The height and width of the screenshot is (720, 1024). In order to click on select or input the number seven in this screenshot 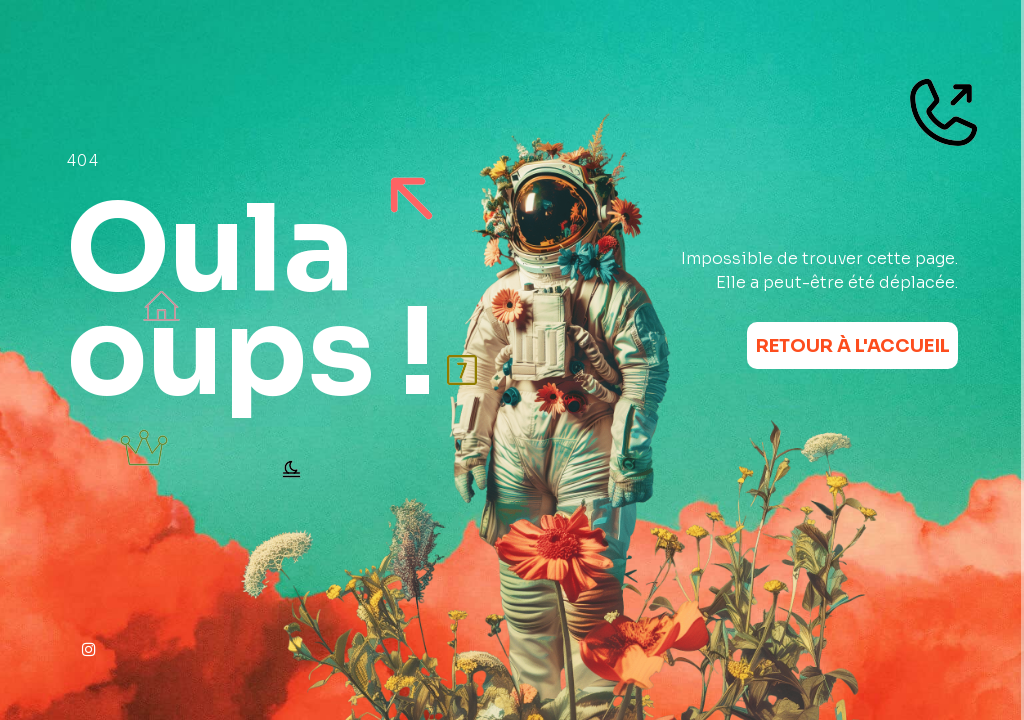, I will do `click(462, 370)`.